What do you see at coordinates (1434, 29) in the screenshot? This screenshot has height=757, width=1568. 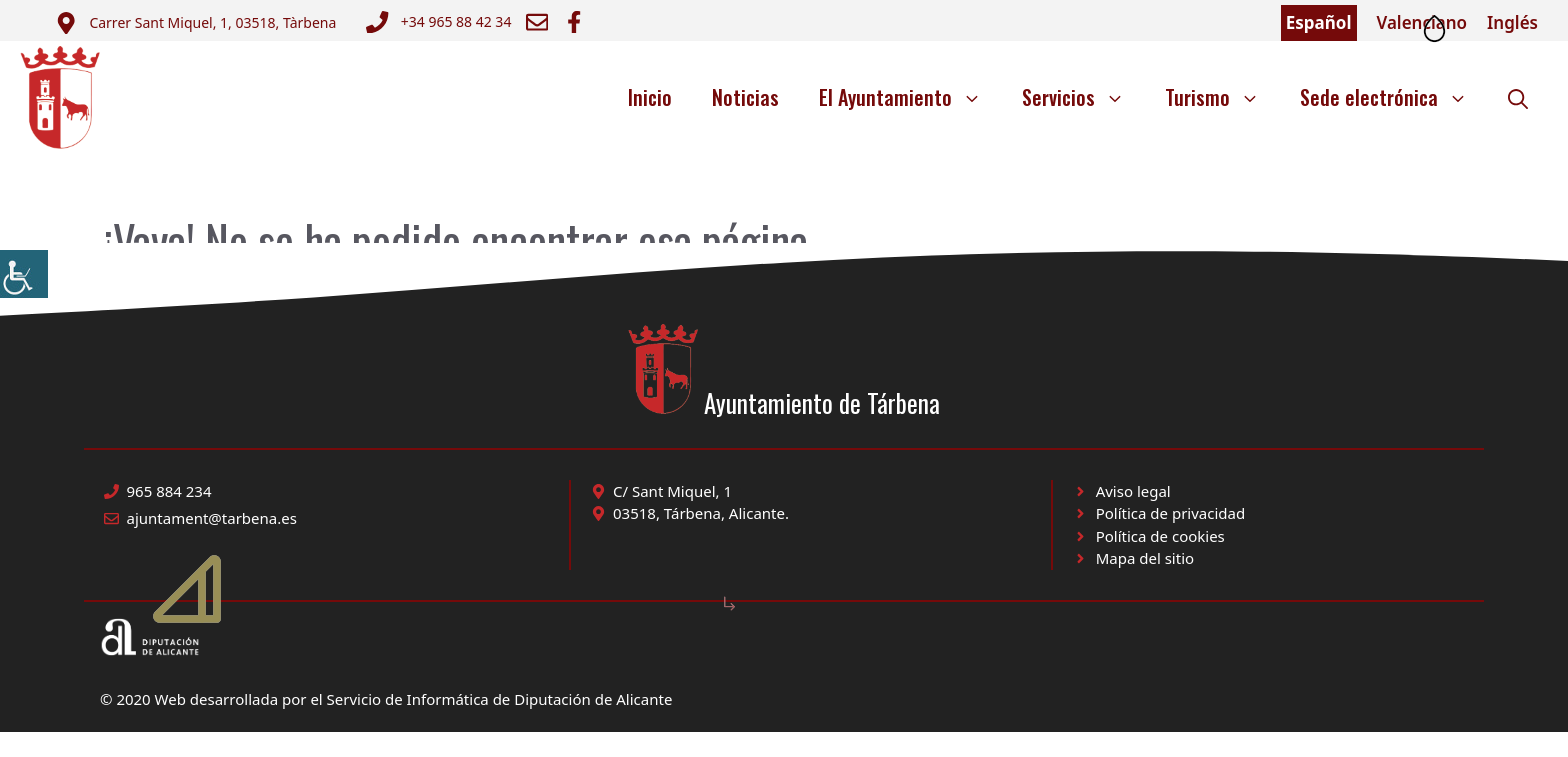 I see `indicates water or liquid-related settings` at bounding box center [1434, 29].